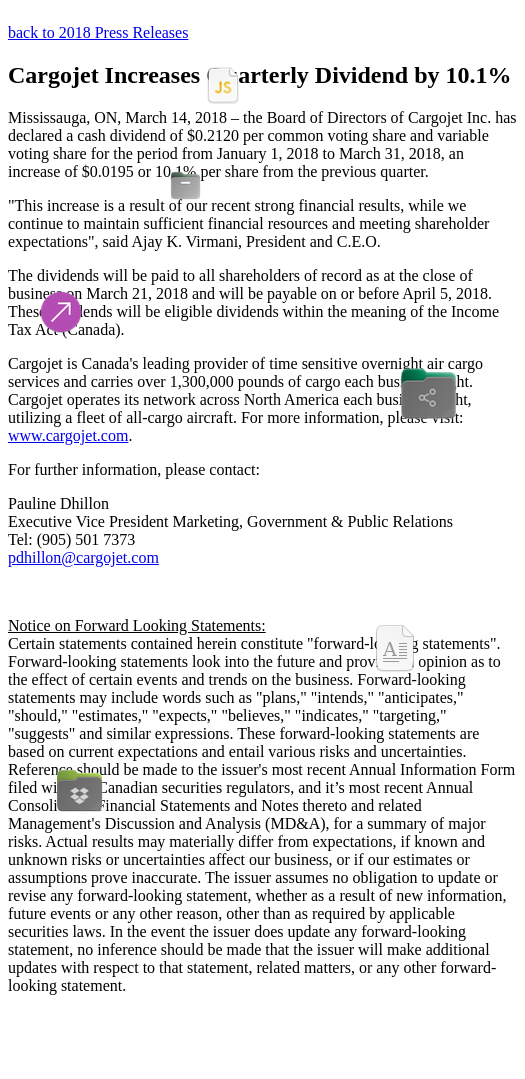 This screenshot has width=525, height=1079. I want to click on indicates a javascript file type, so click(223, 85).